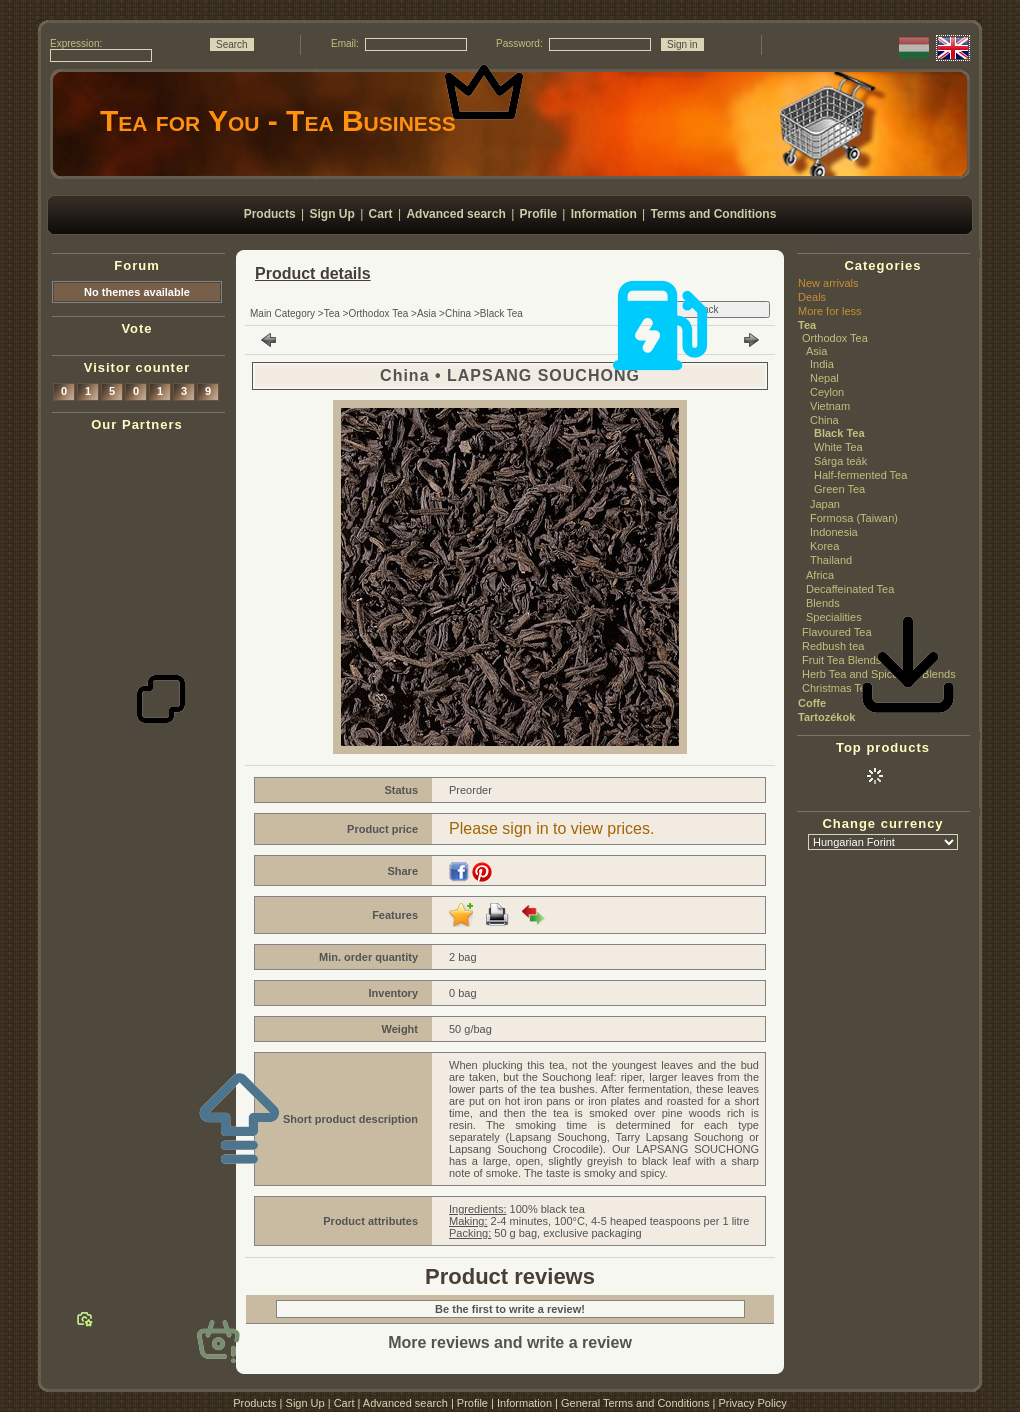 The width and height of the screenshot is (1020, 1412). What do you see at coordinates (239, 1117) in the screenshot?
I see `upload multiple files or items` at bounding box center [239, 1117].